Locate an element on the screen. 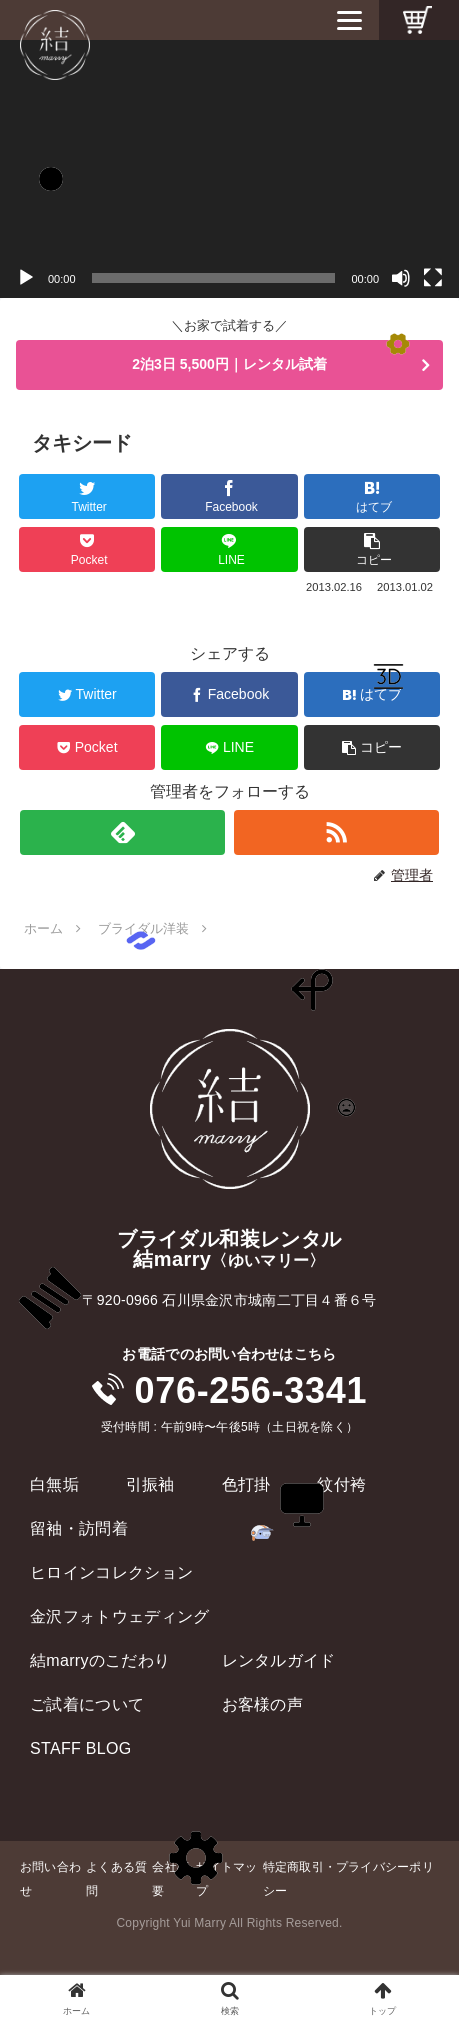 The height and width of the screenshot is (2025, 459). access settings or preferences is located at coordinates (398, 344).